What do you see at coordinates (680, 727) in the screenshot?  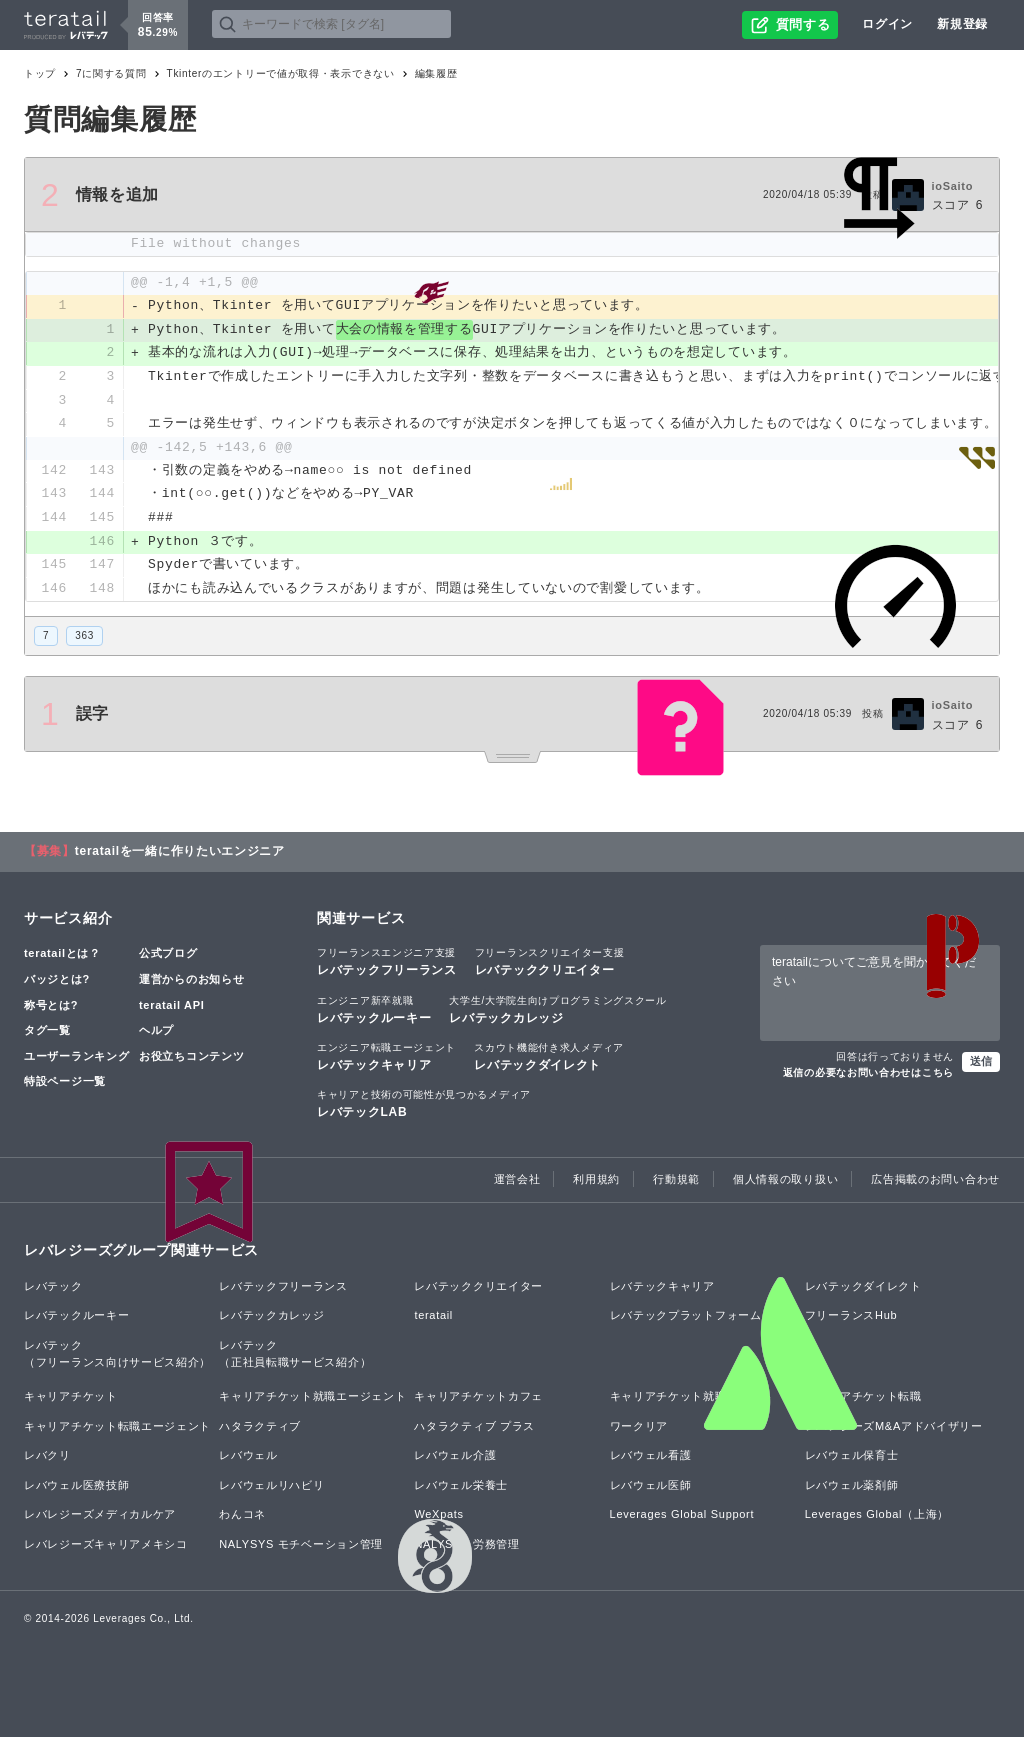 I see `unknown or unrecognized file type` at bounding box center [680, 727].